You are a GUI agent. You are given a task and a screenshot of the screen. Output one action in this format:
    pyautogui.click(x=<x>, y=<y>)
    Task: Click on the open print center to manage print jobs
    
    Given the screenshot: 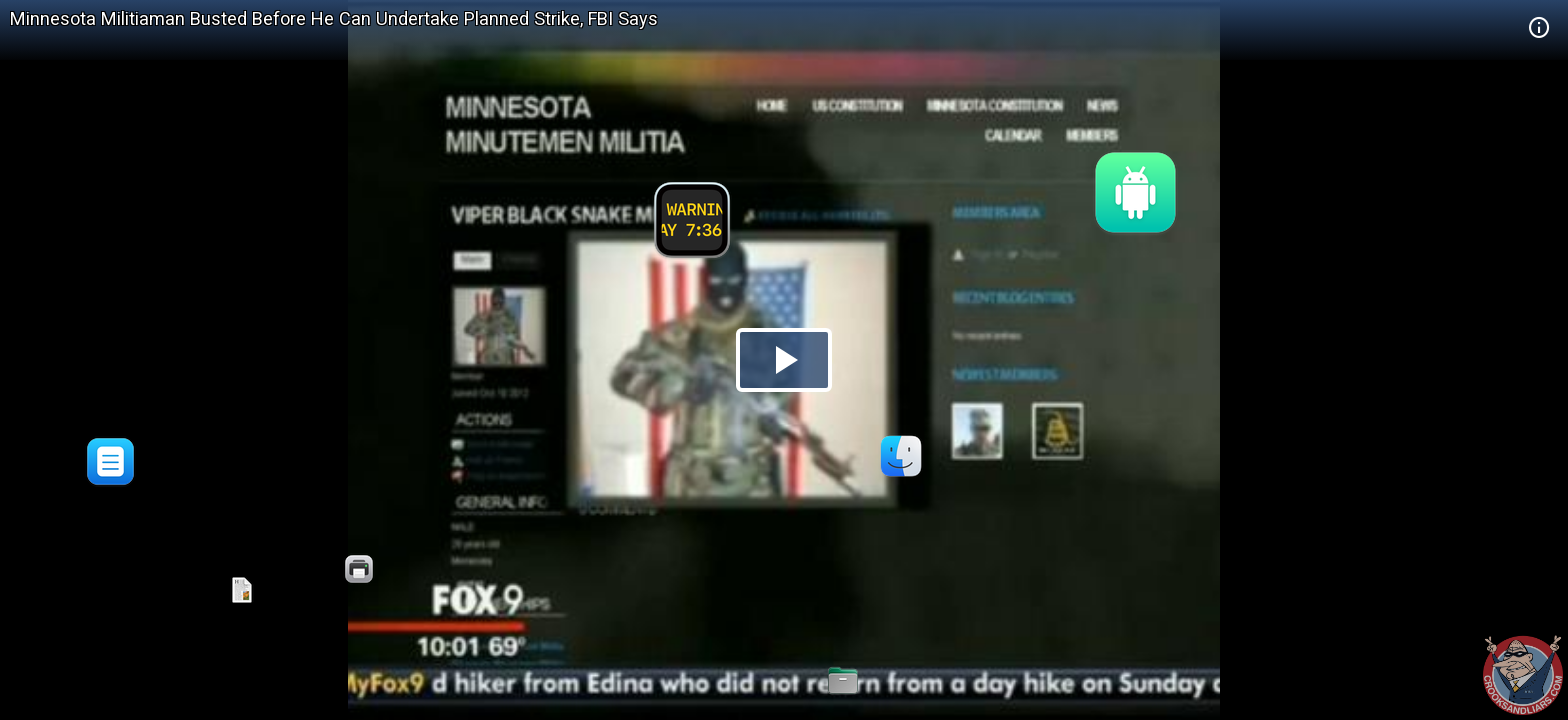 What is the action you would take?
    pyautogui.click(x=359, y=569)
    